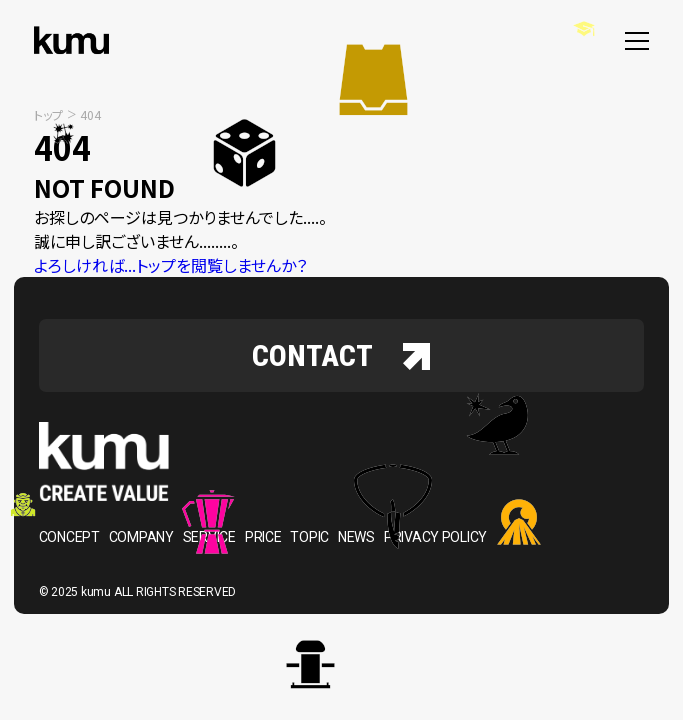 This screenshot has width=683, height=720. Describe the element at coordinates (23, 504) in the screenshot. I see `select monk character class` at that location.